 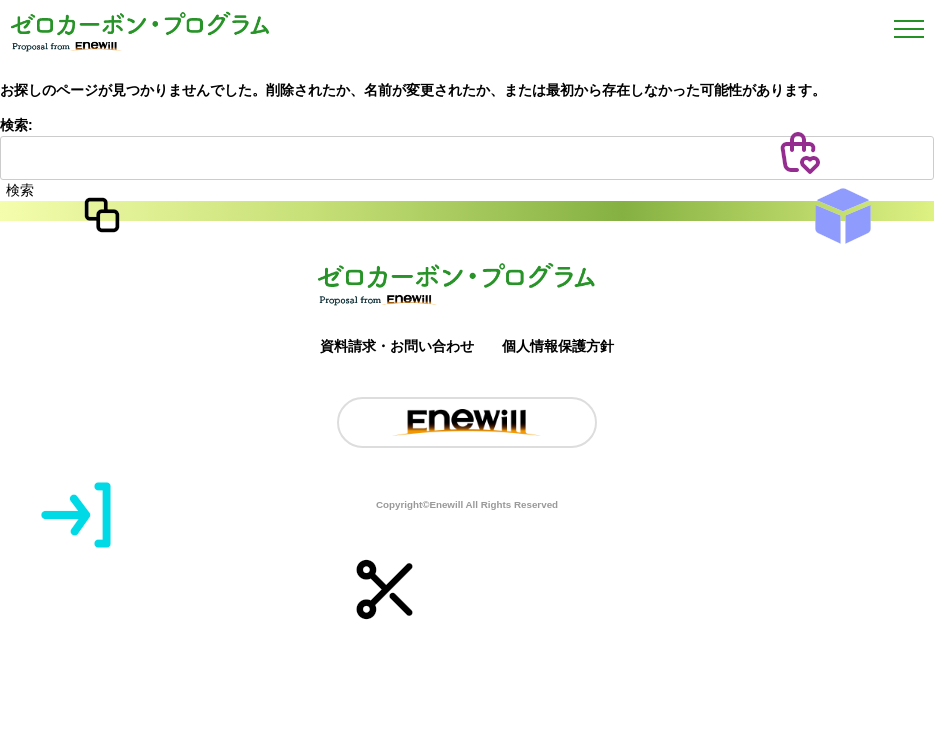 What do you see at coordinates (798, 152) in the screenshot?
I see `view your wishlist or saved items` at bounding box center [798, 152].